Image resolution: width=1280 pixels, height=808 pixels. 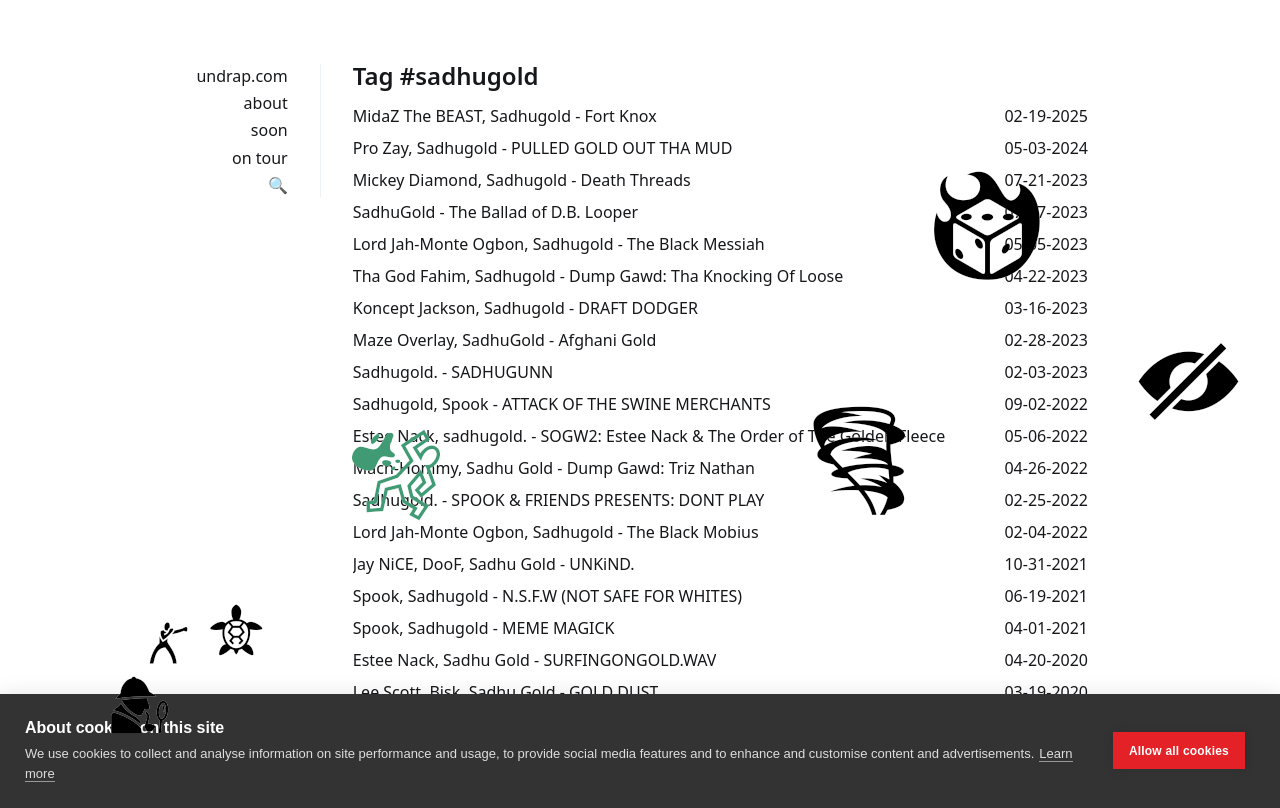 What do you see at coordinates (1188, 381) in the screenshot?
I see `hide content or toggle visibility off` at bounding box center [1188, 381].